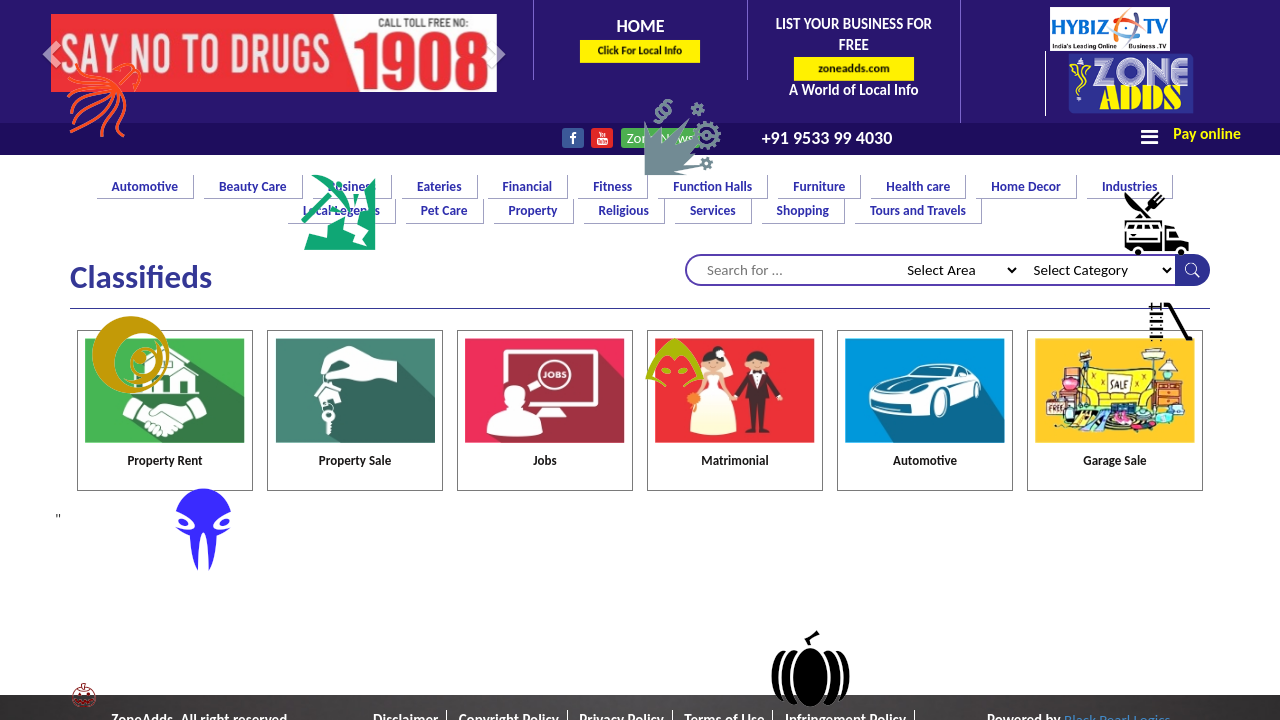 This screenshot has height=720, width=1280. I want to click on toggle visibility or show/hide content, so click(131, 355).